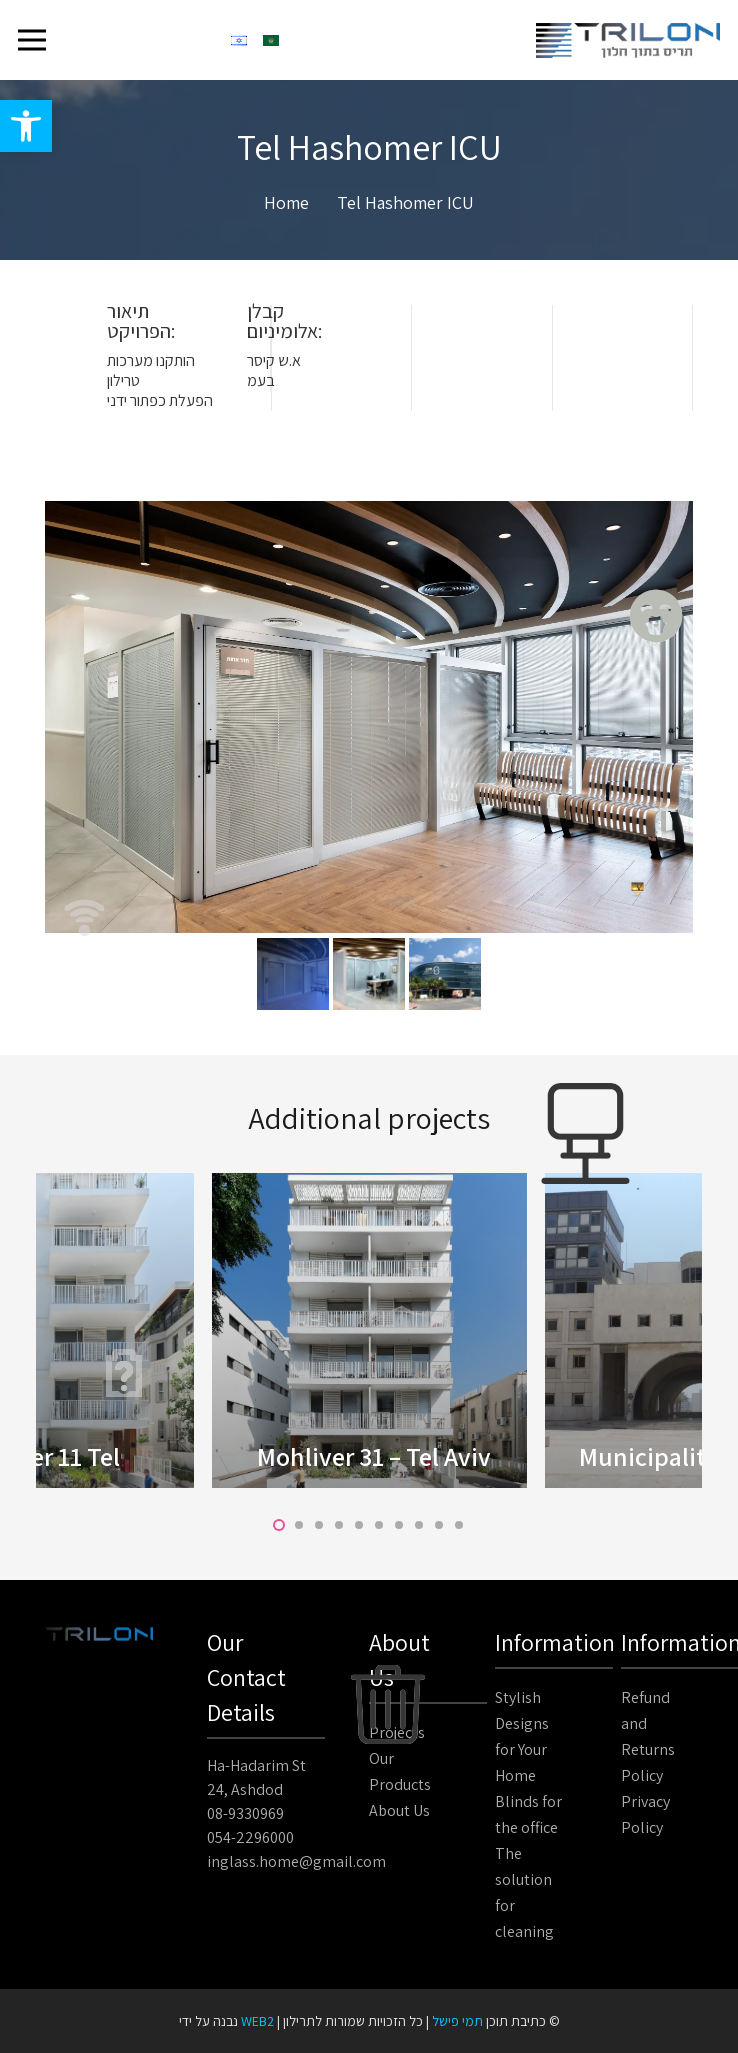  What do you see at coordinates (585, 1133) in the screenshot?
I see `access network settings` at bounding box center [585, 1133].